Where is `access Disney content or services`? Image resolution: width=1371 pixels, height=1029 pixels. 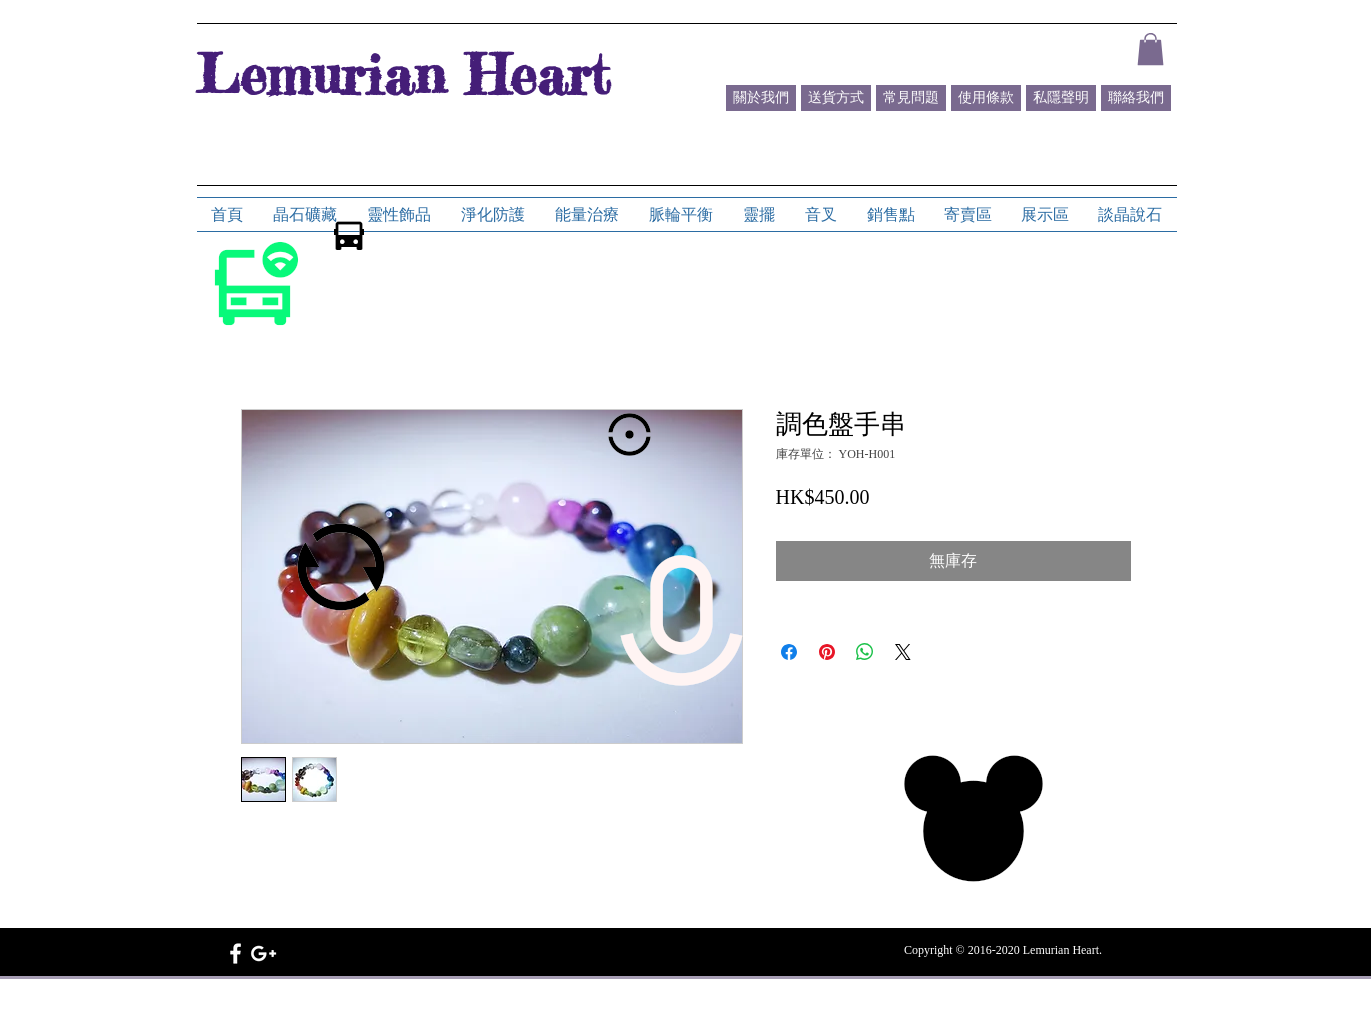
access Disney content or services is located at coordinates (973, 818).